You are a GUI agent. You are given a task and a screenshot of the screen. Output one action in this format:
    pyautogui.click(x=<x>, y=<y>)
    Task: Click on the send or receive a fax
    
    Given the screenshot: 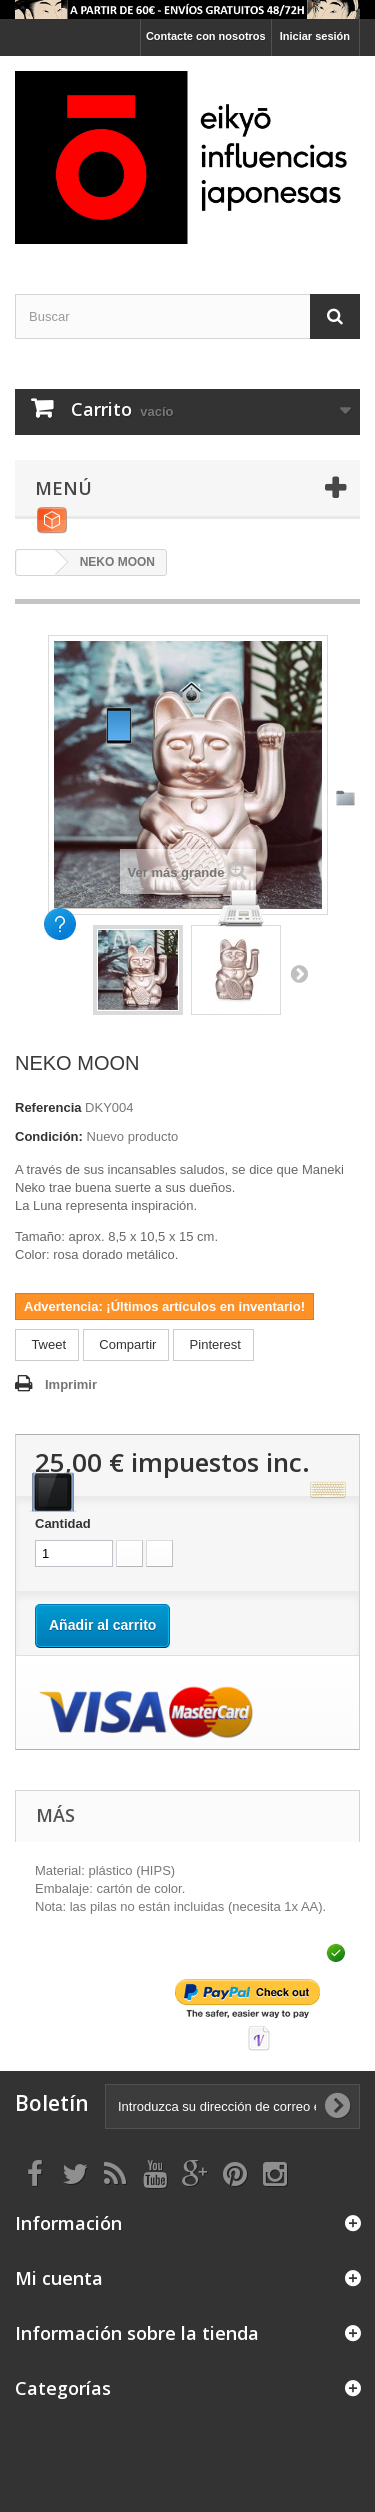 What is the action you would take?
    pyautogui.click(x=241, y=909)
    